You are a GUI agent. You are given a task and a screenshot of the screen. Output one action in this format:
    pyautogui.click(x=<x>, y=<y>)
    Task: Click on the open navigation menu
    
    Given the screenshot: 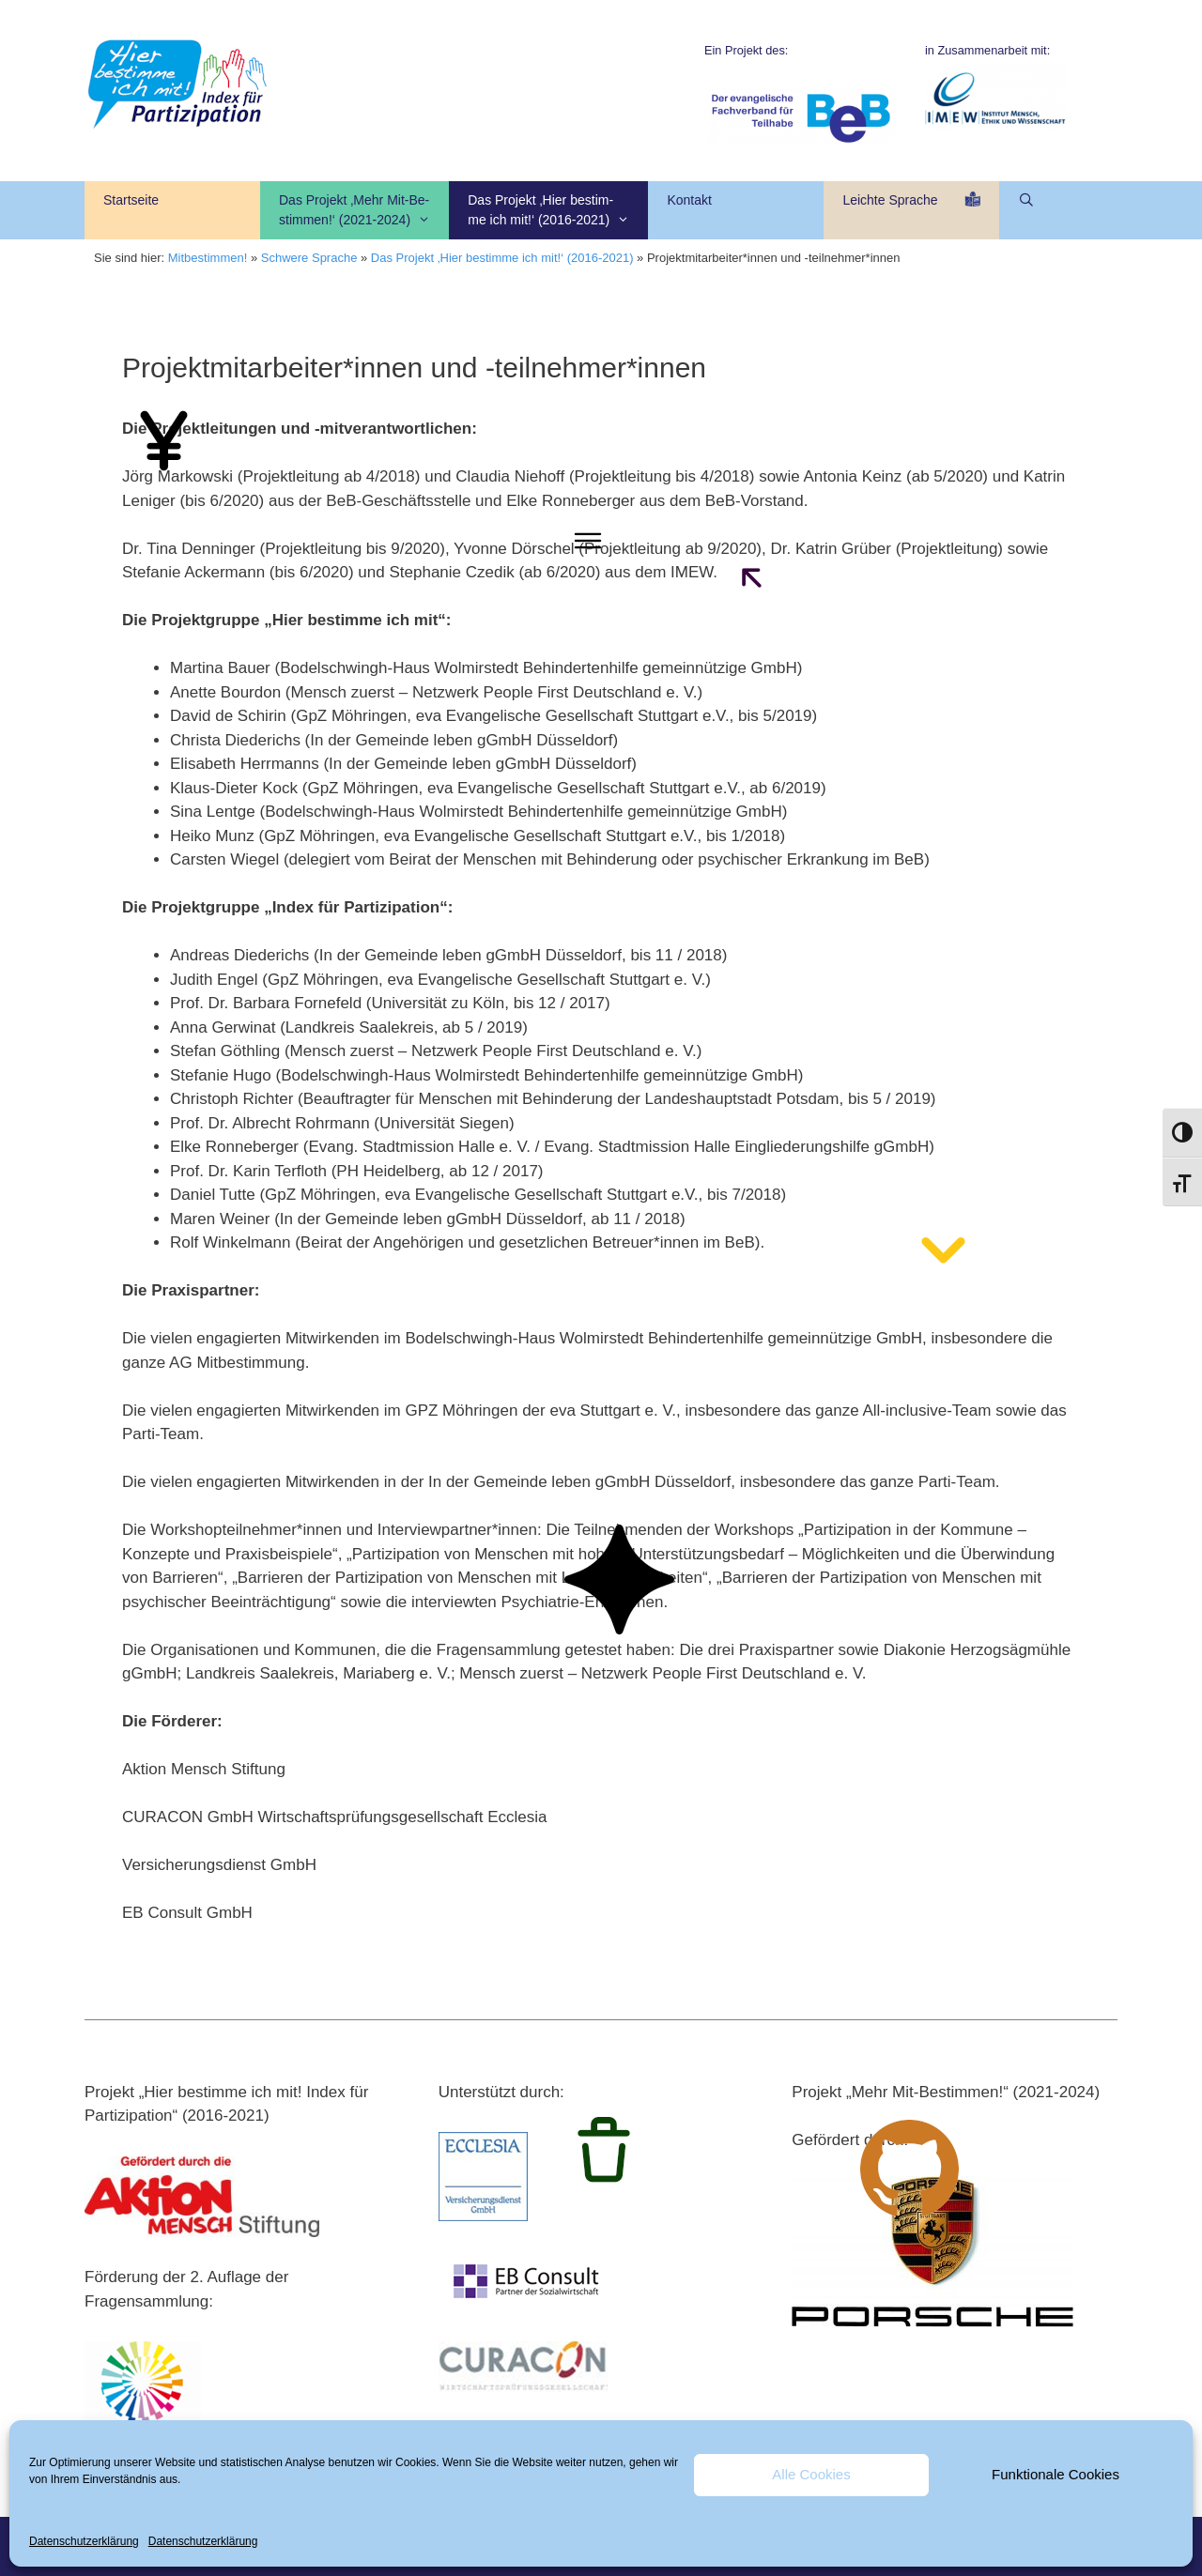 What is the action you would take?
    pyautogui.click(x=588, y=541)
    